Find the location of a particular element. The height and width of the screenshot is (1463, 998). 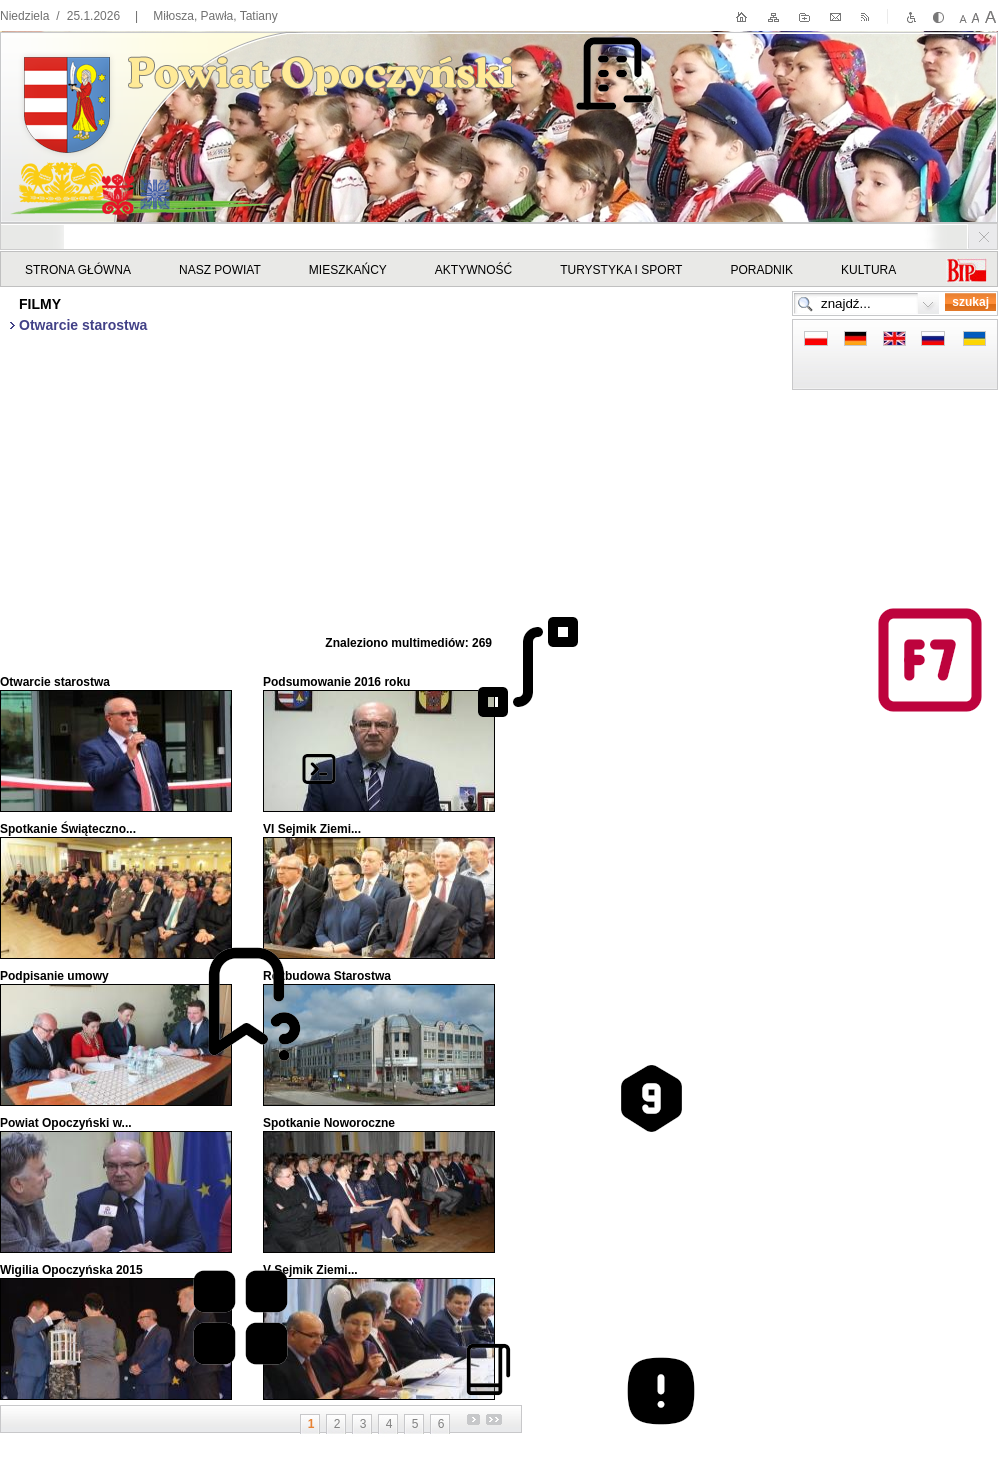

view items in grid layout is located at coordinates (240, 1317).